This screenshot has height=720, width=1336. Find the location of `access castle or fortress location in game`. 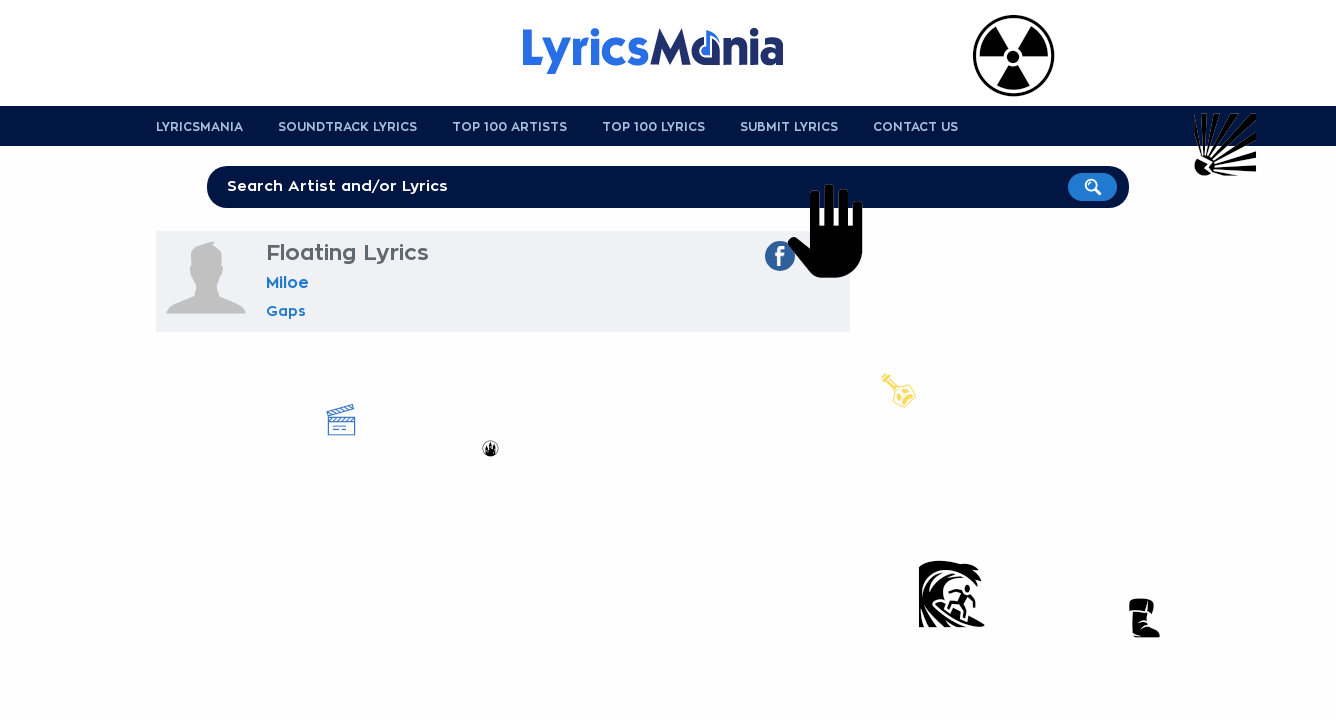

access castle or fortress location in game is located at coordinates (490, 448).